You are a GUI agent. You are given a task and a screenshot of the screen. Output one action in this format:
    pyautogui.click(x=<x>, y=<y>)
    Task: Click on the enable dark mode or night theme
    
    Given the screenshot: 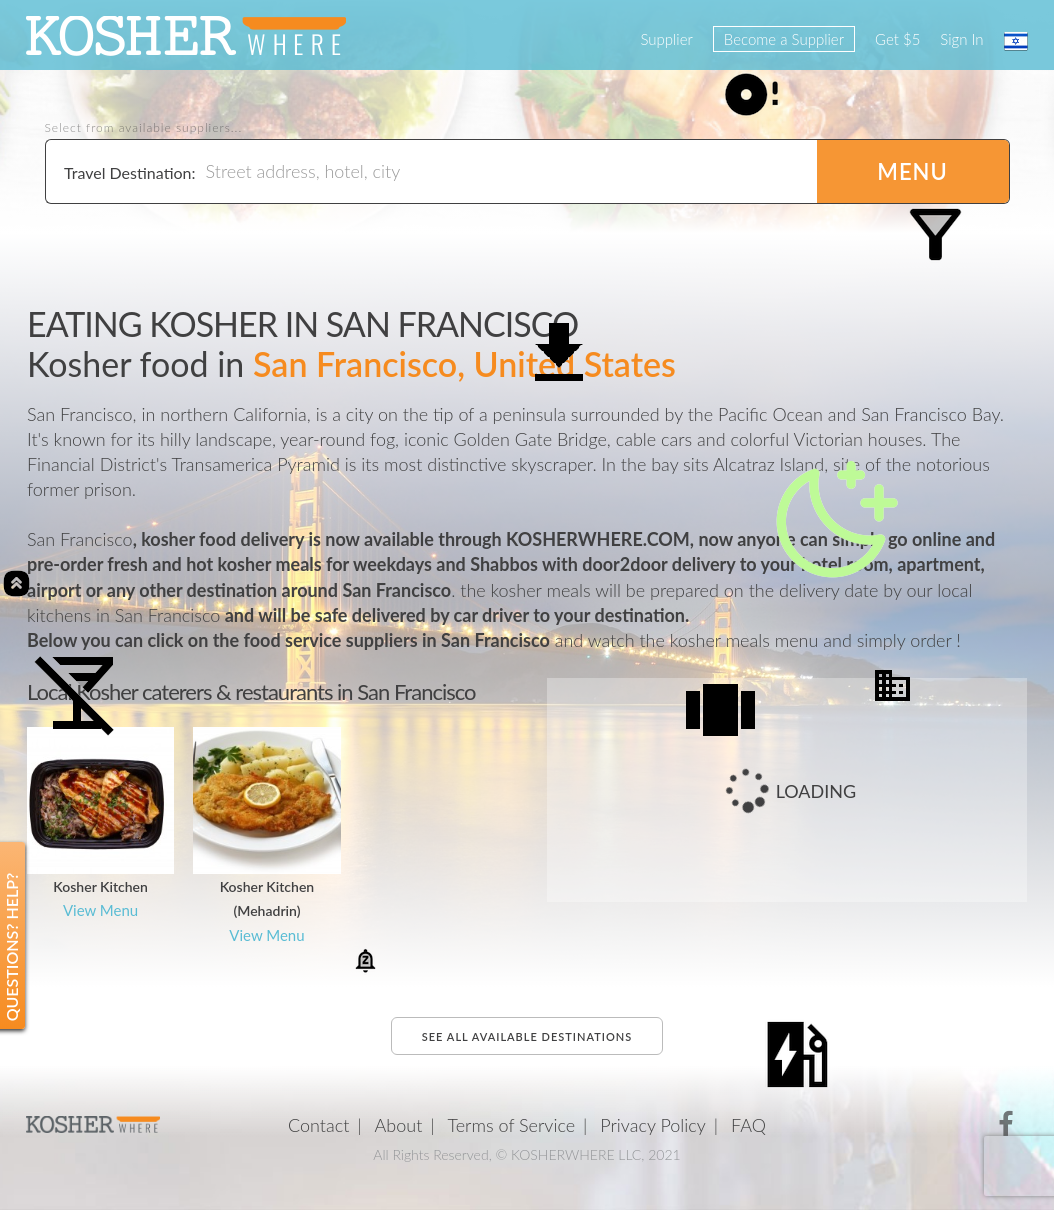 What is the action you would take?
    pyautogui.click(x=832, y=521)
    